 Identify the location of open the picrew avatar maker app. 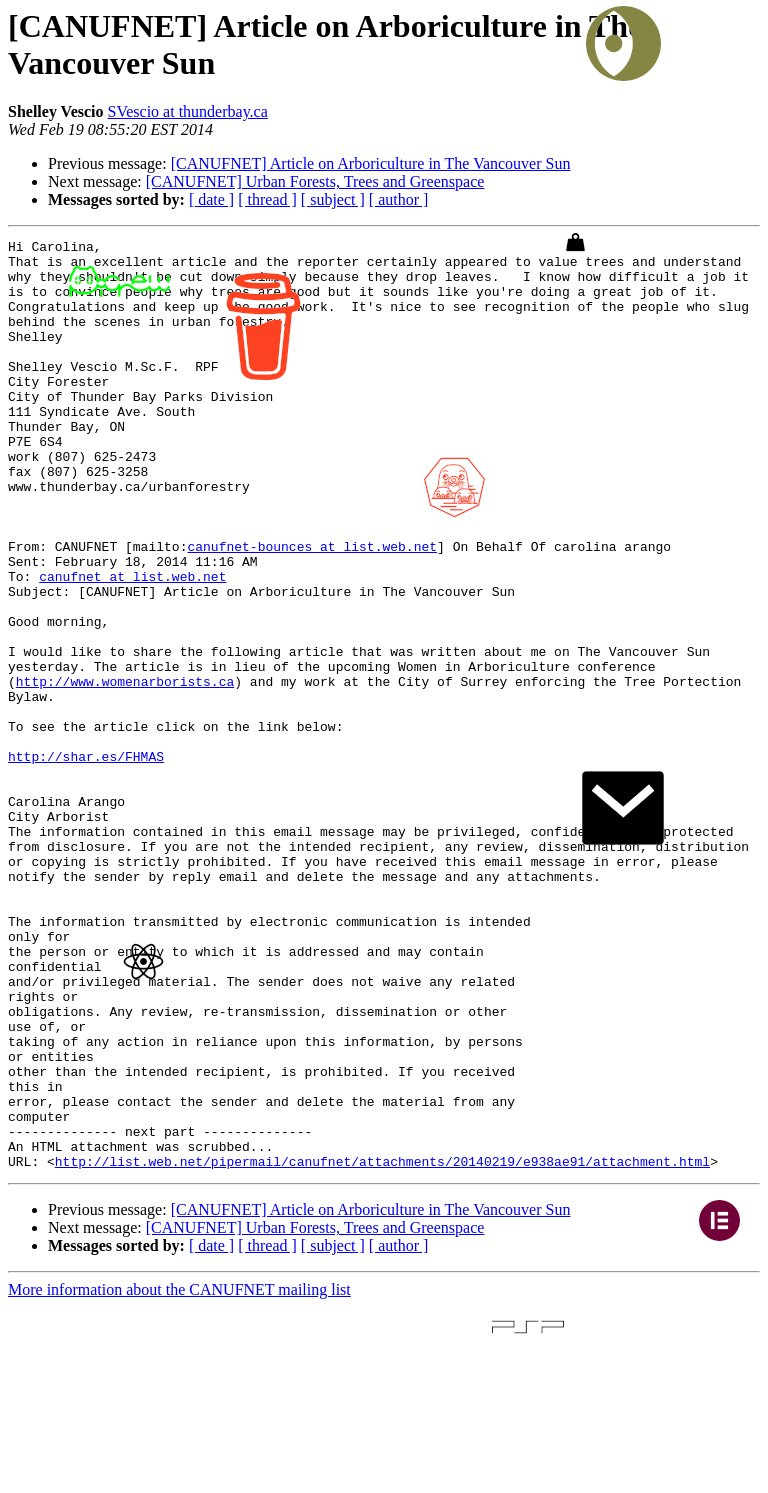
(119, 281).